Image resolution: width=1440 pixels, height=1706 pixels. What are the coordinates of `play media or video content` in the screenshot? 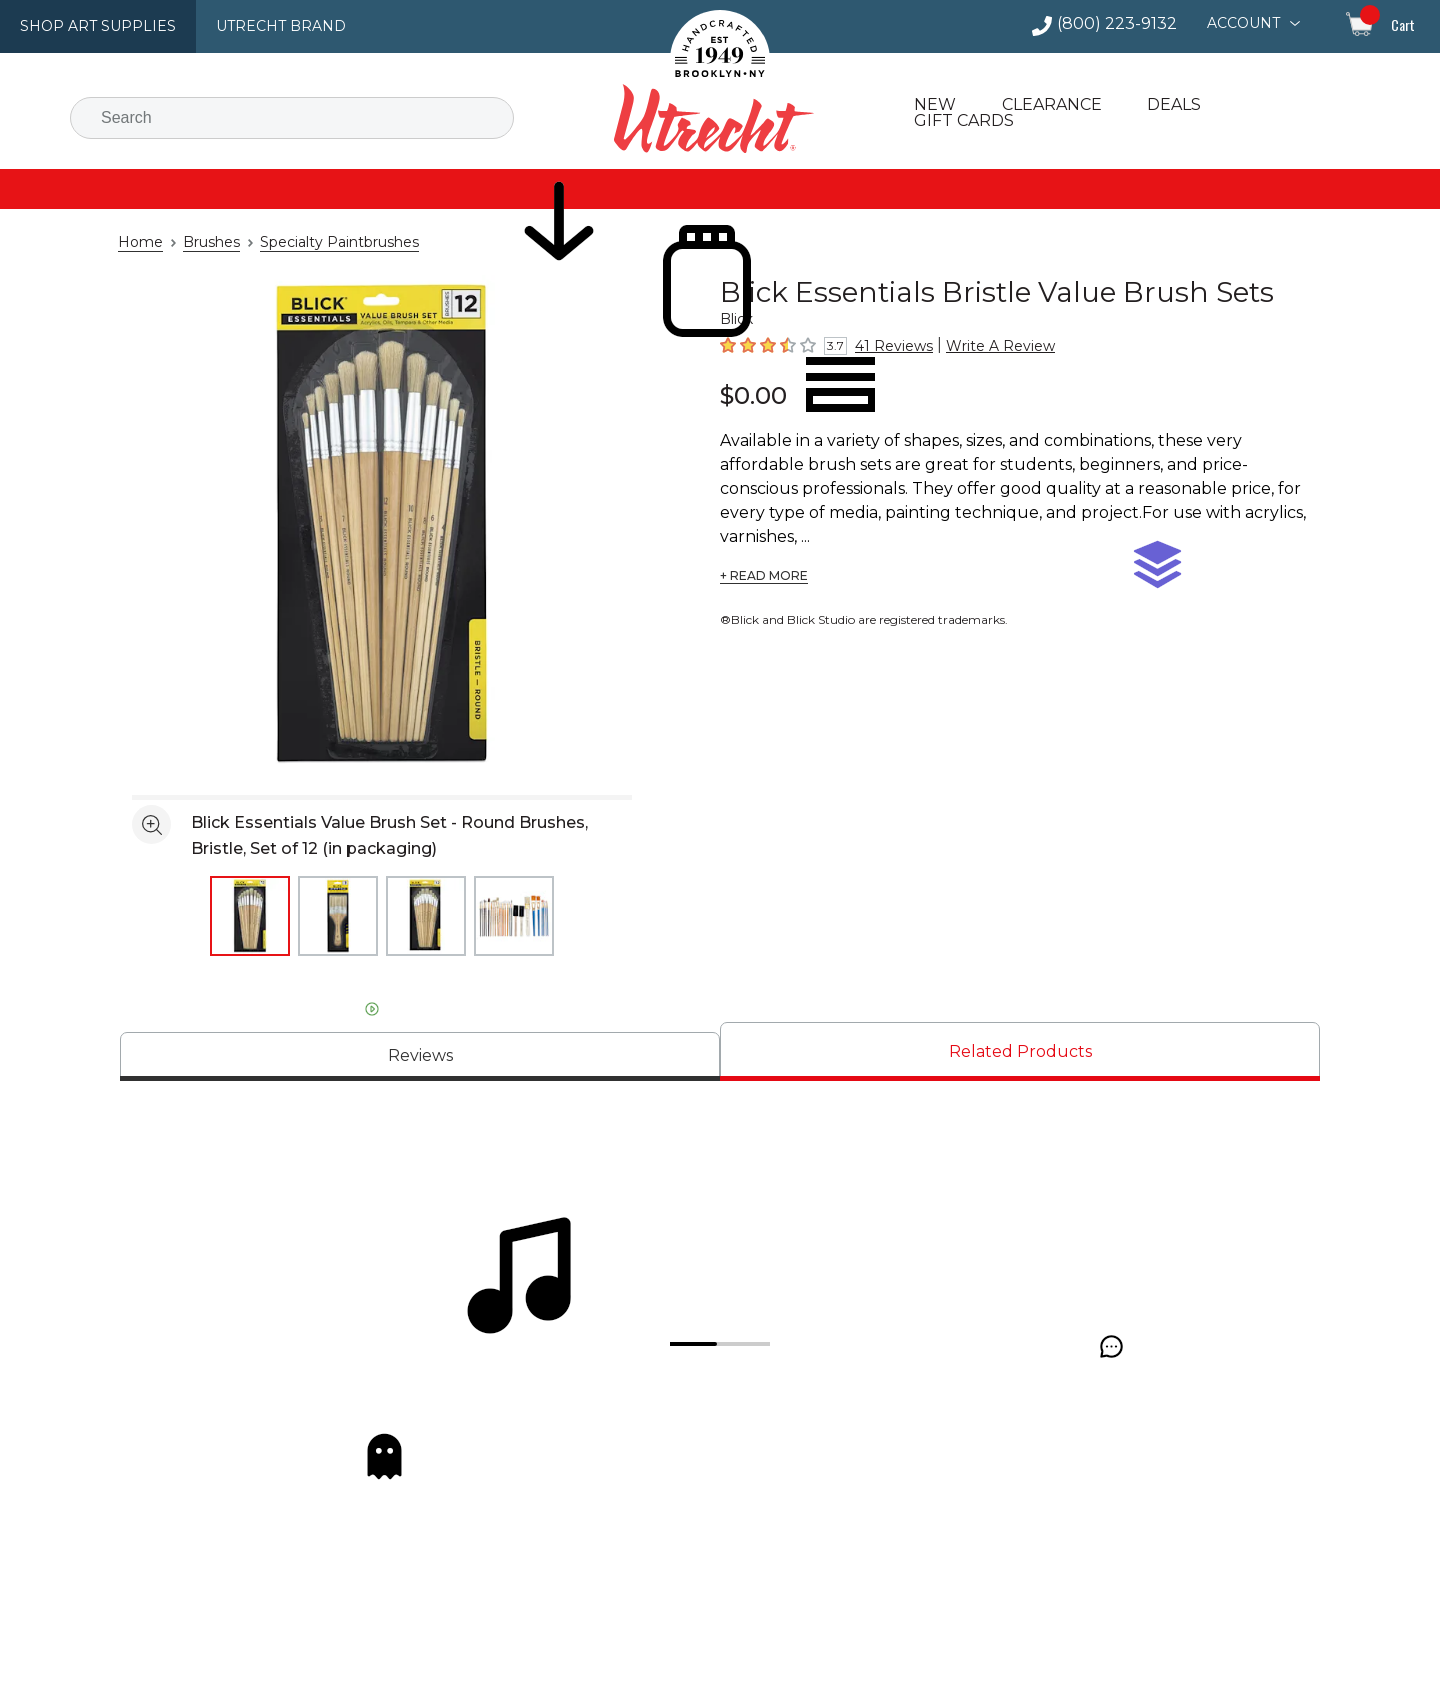 It's located at (372, 1009).